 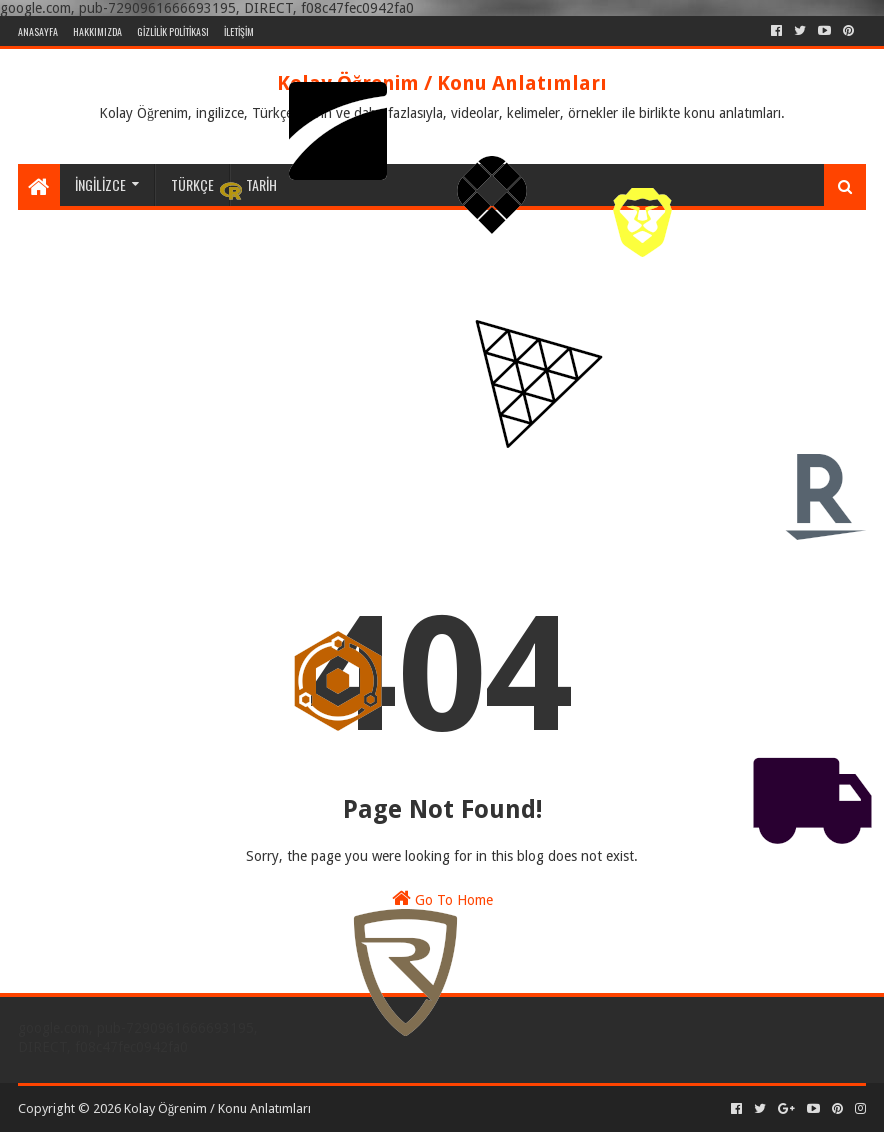 What do you see at coordinates (642, 222) in the screenshot?
I see `open brave browser` at bounding box center [642, 222].